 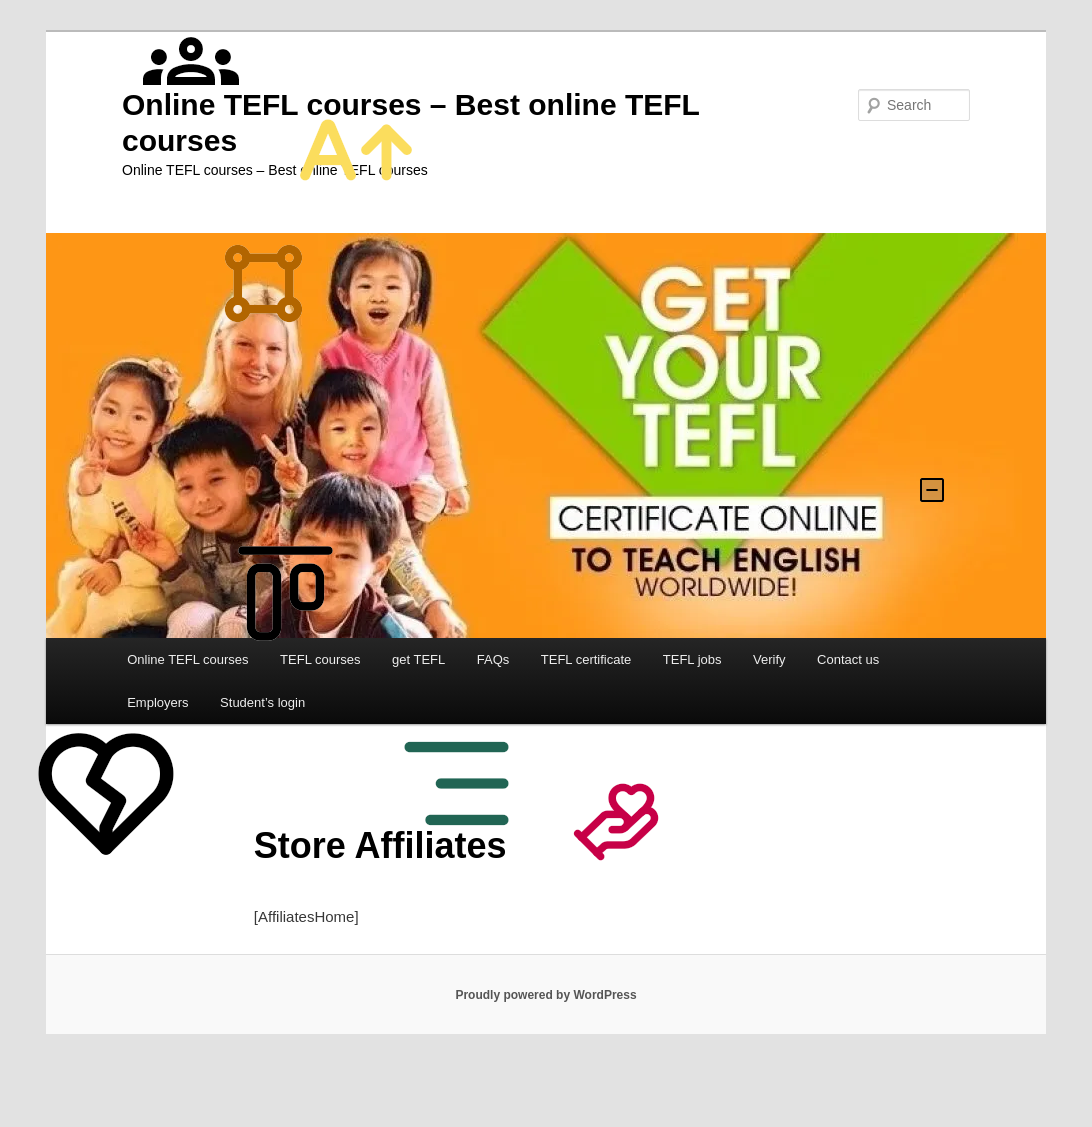 I want to click on view ring network topology, so click(x=263, y=283).